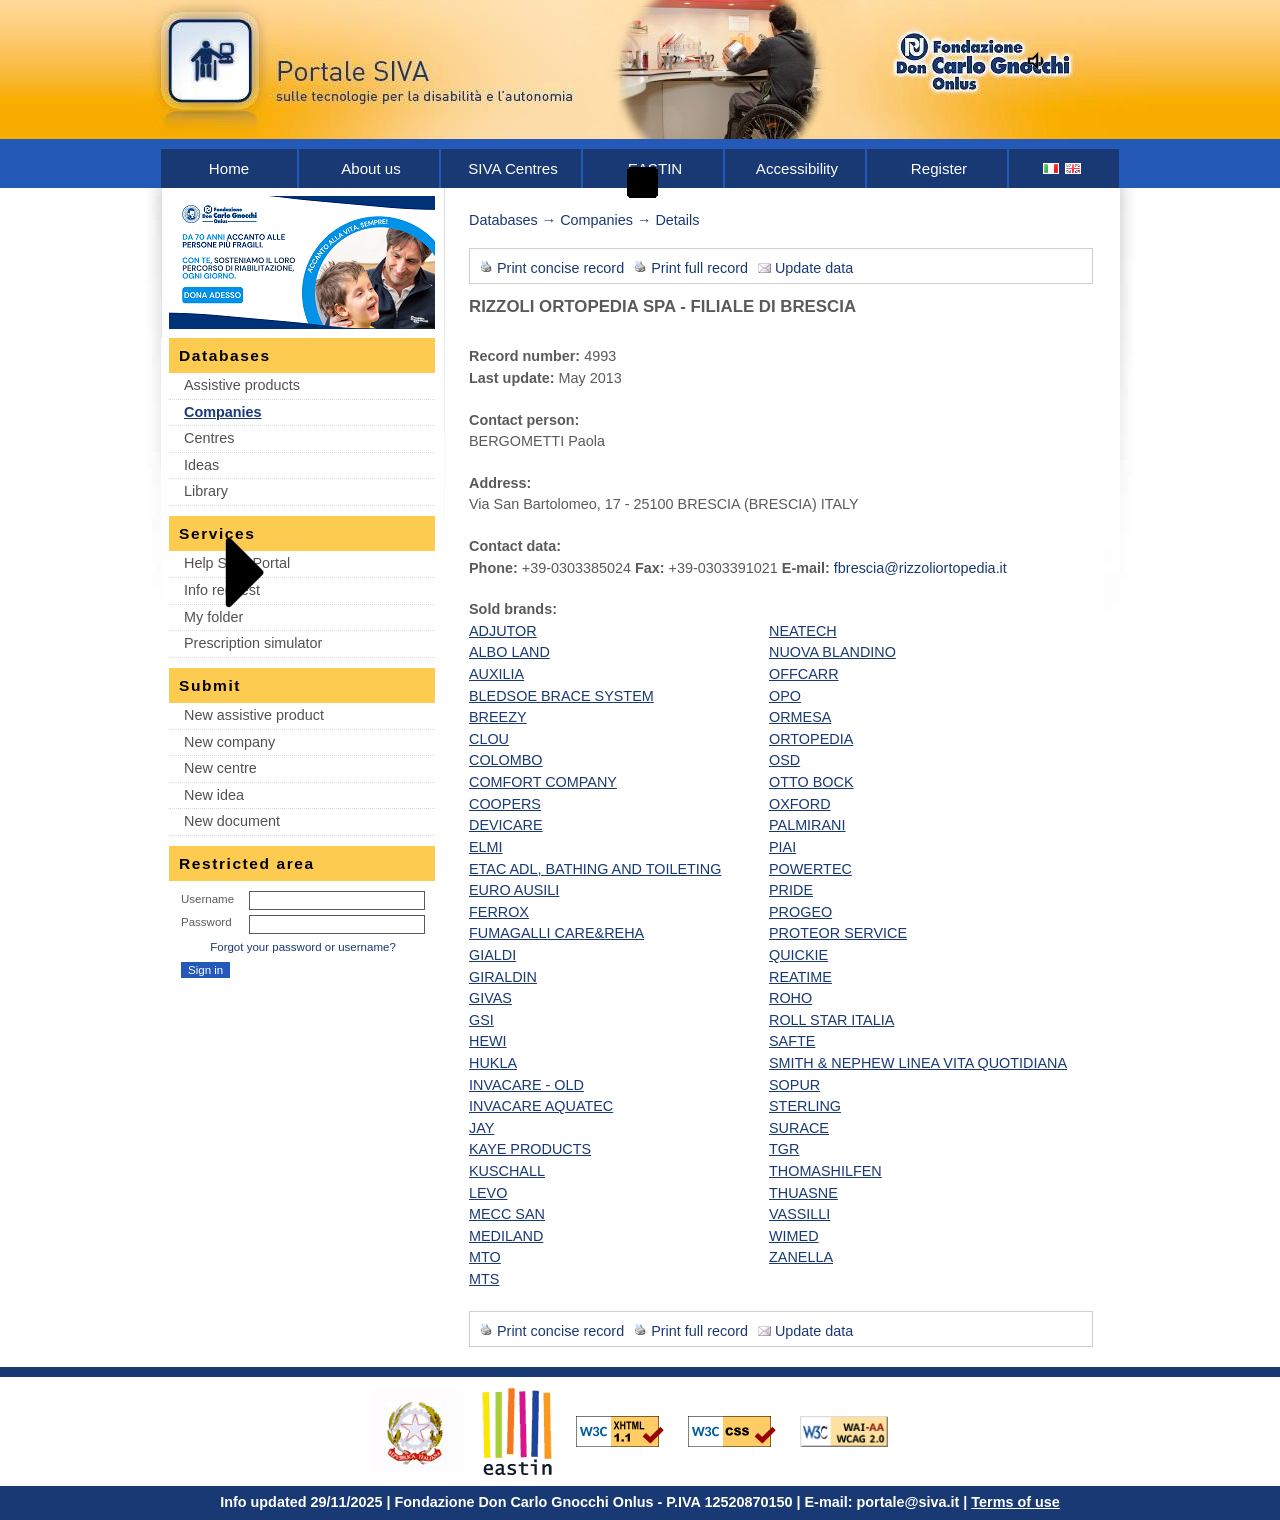 The height and width of the screenshot is (1520, 1280). I want to click on stop media playback, so click(642, 182).